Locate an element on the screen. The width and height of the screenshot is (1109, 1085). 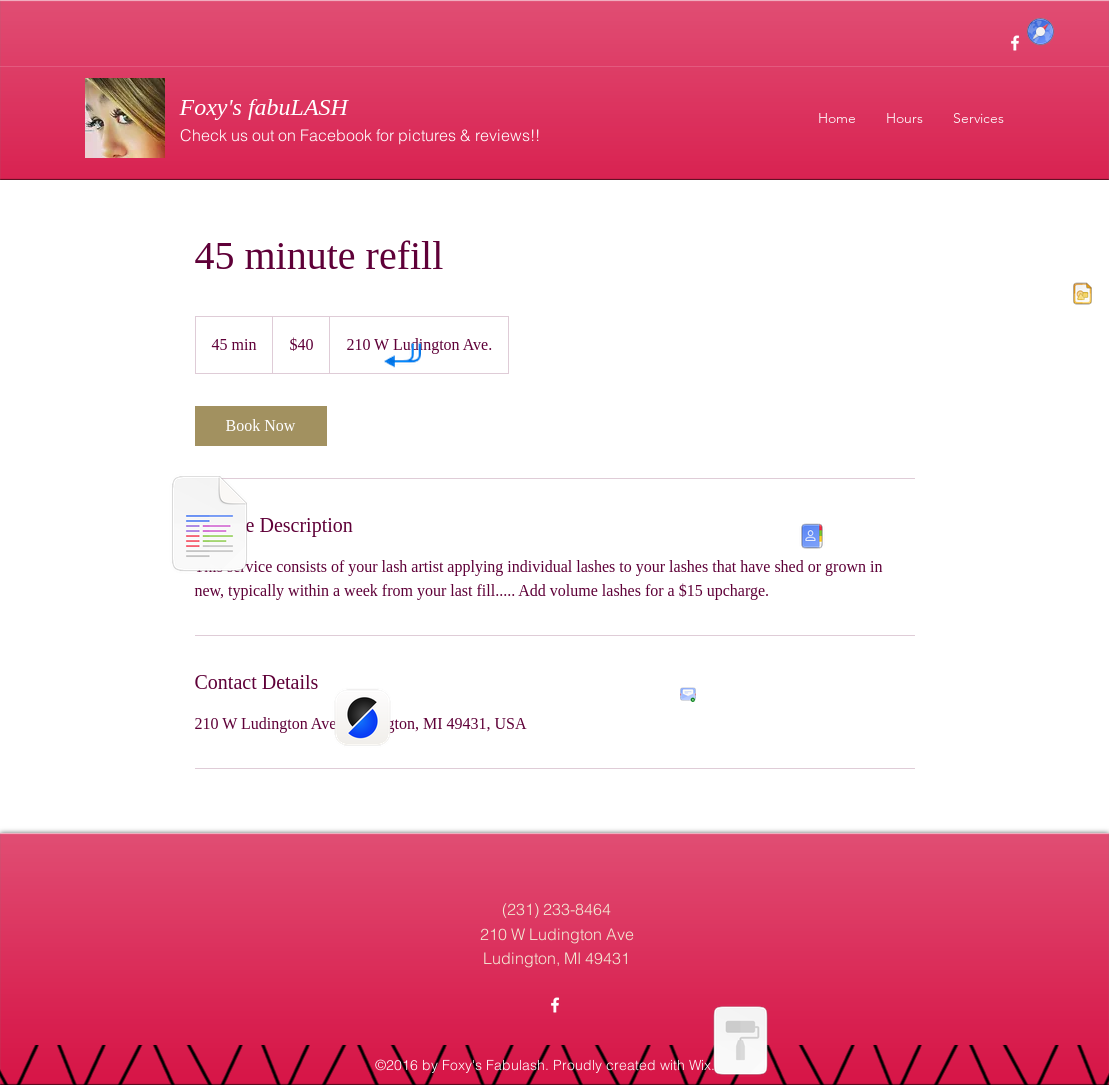
open the web browser app is located at coordinates (1040, 31).